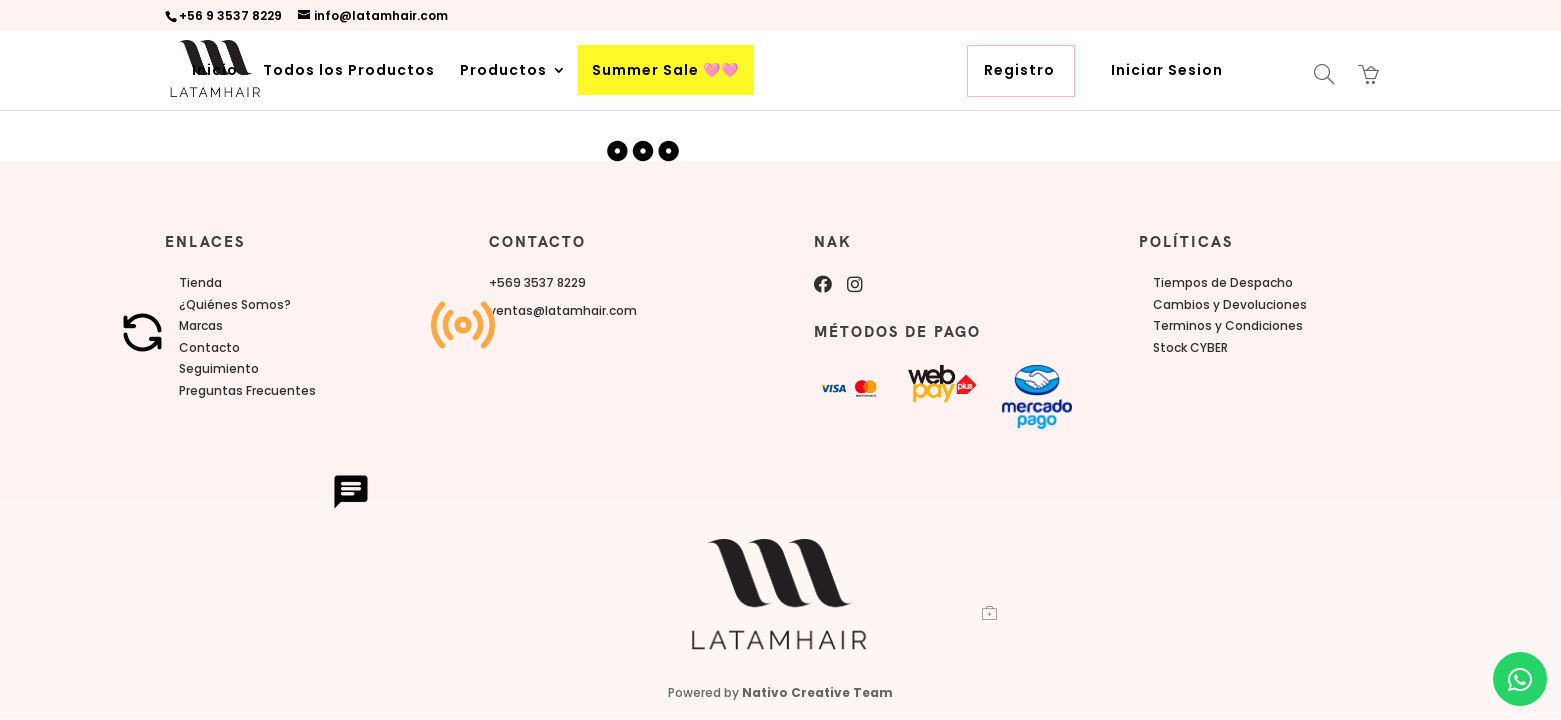  I want to click on open more options menu, so click(643, 151).